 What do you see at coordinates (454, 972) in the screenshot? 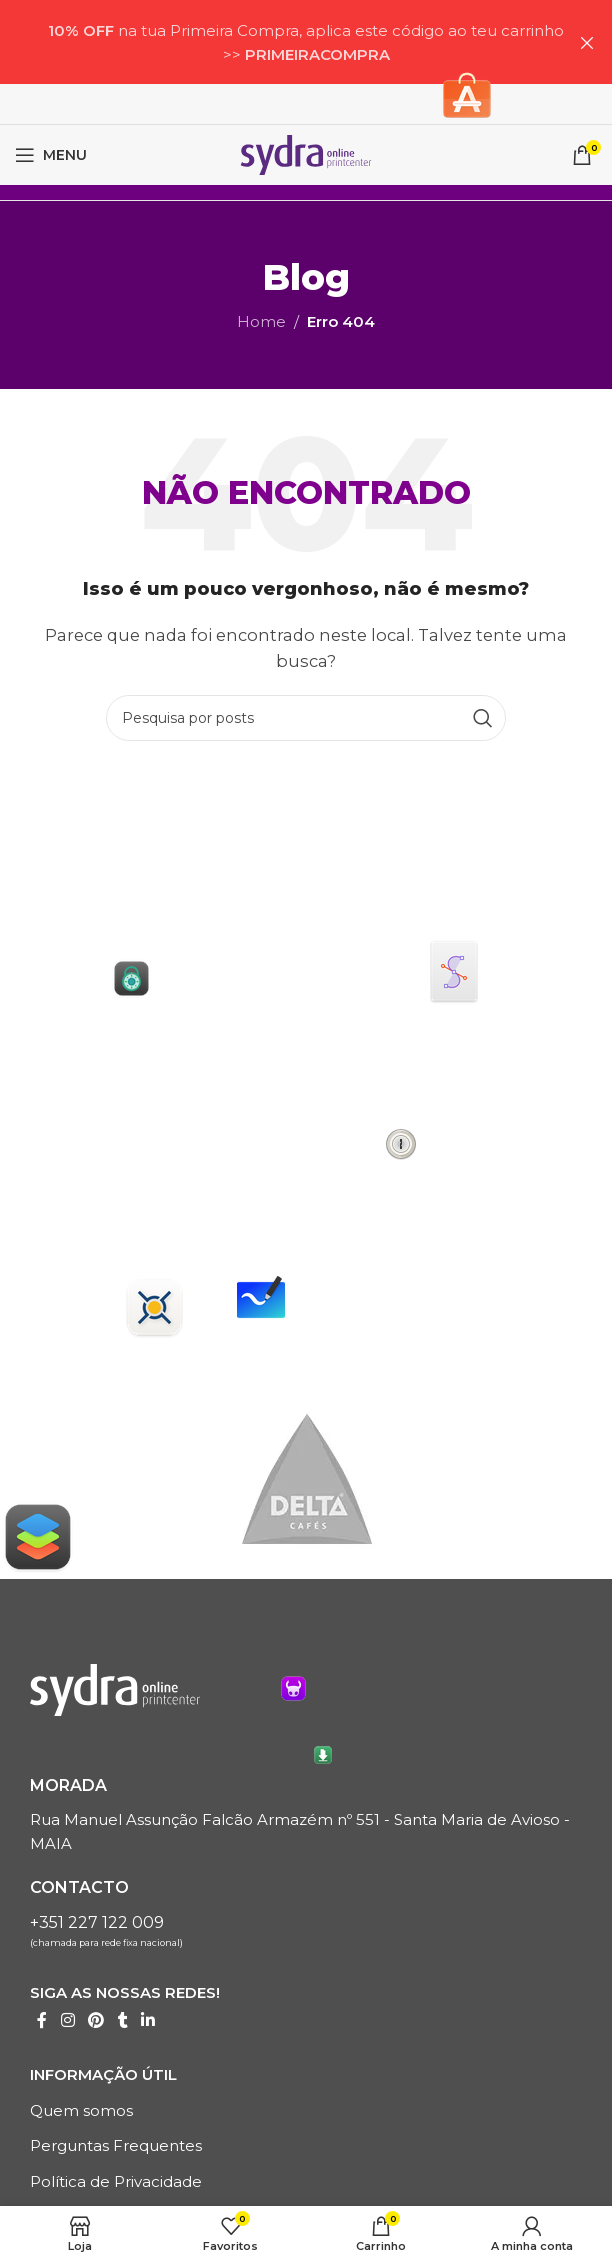
I see `open a drawing template file` at bounding box center [454, 972].